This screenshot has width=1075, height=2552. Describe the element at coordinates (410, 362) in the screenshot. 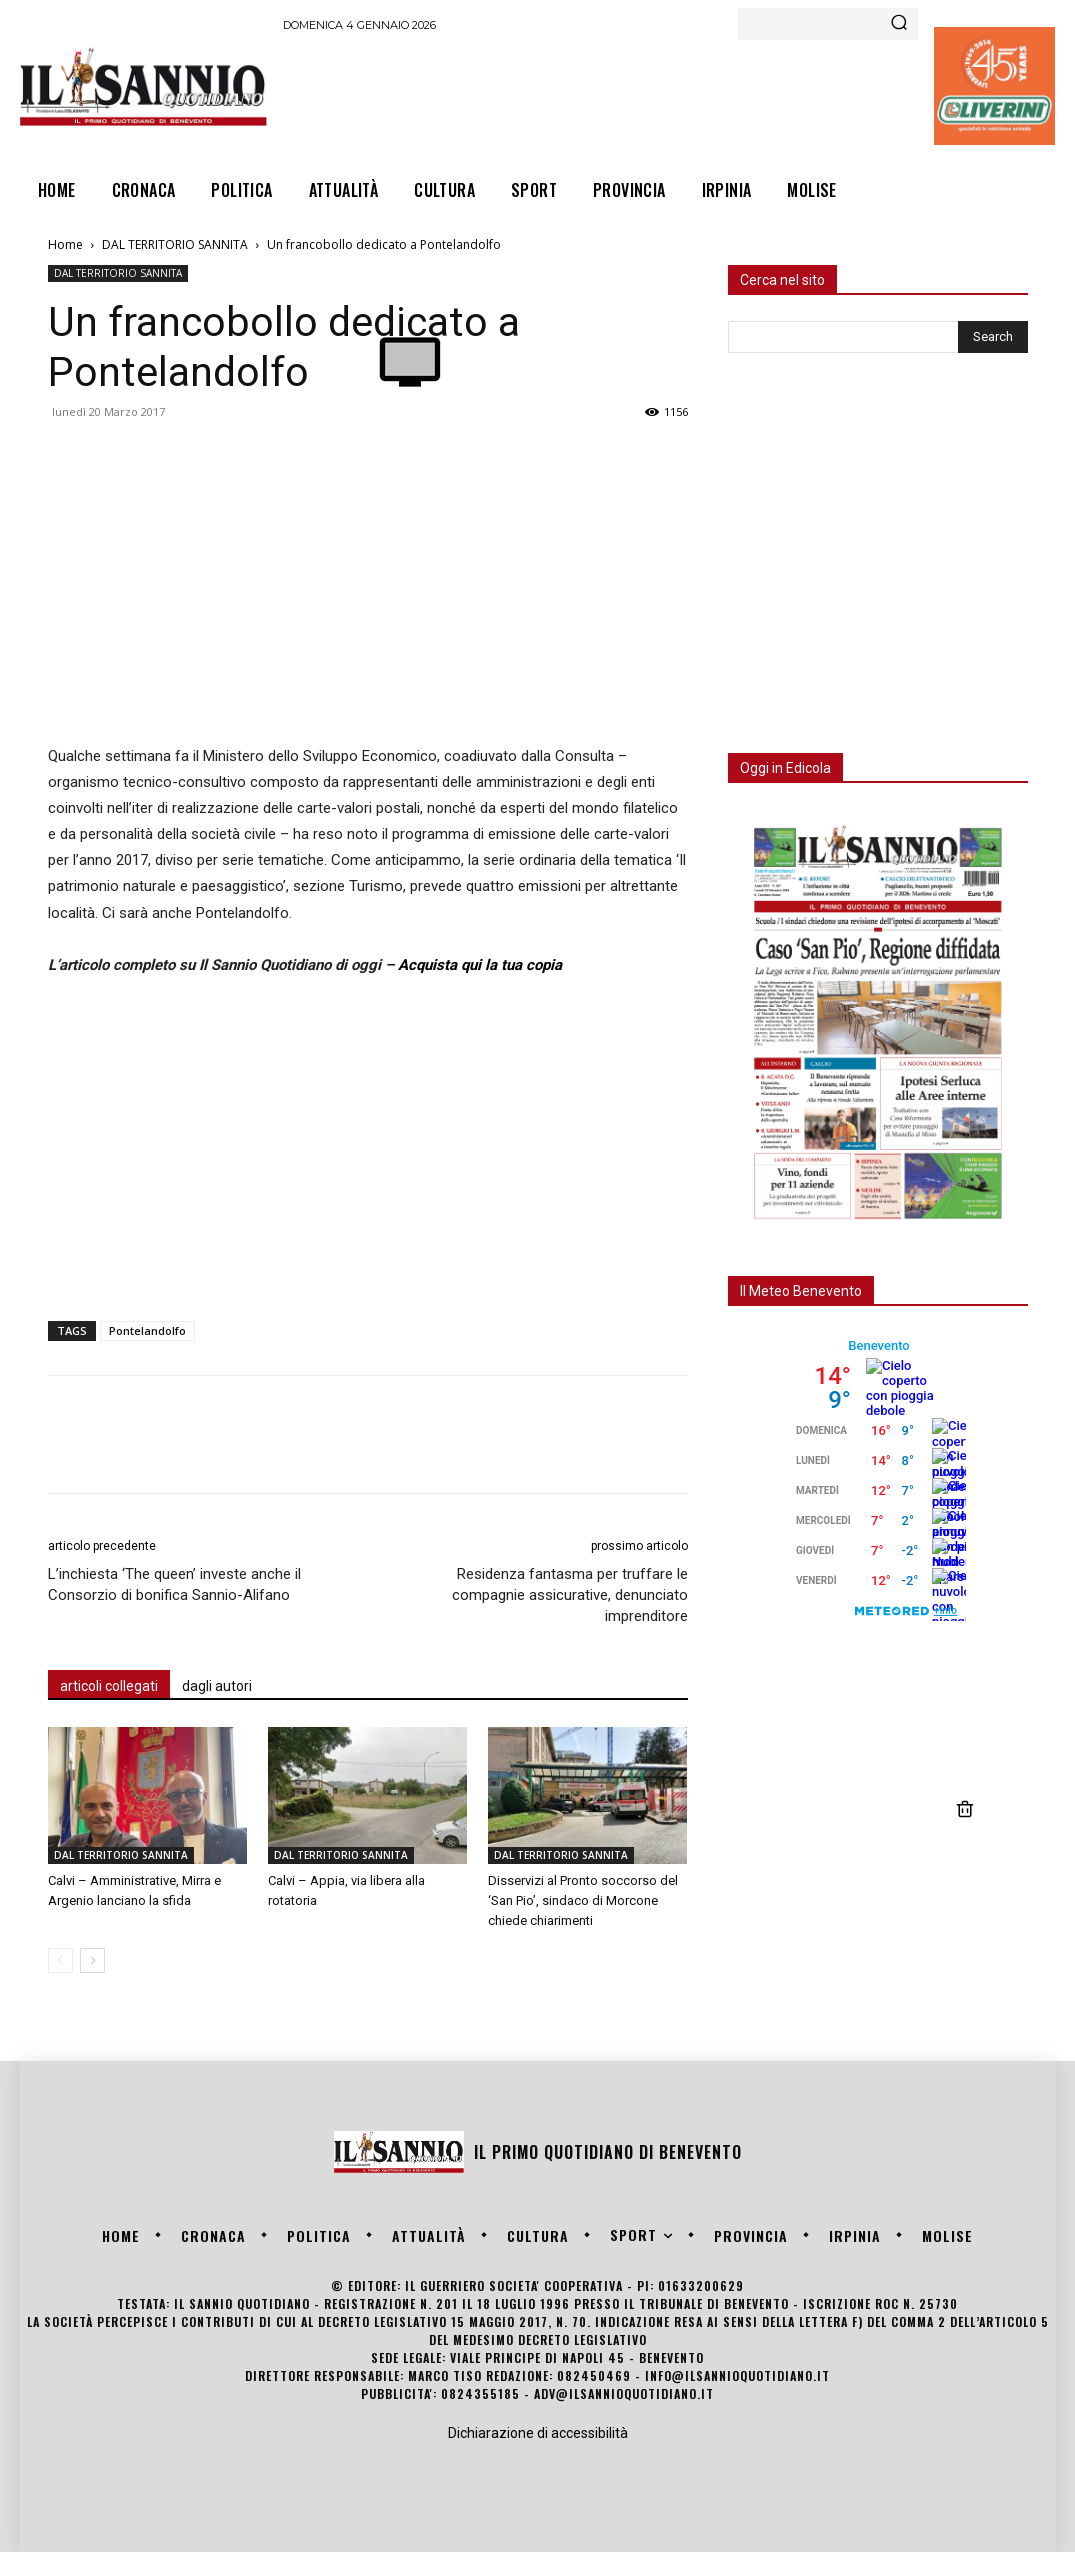

I see `access personal video content` at that location.